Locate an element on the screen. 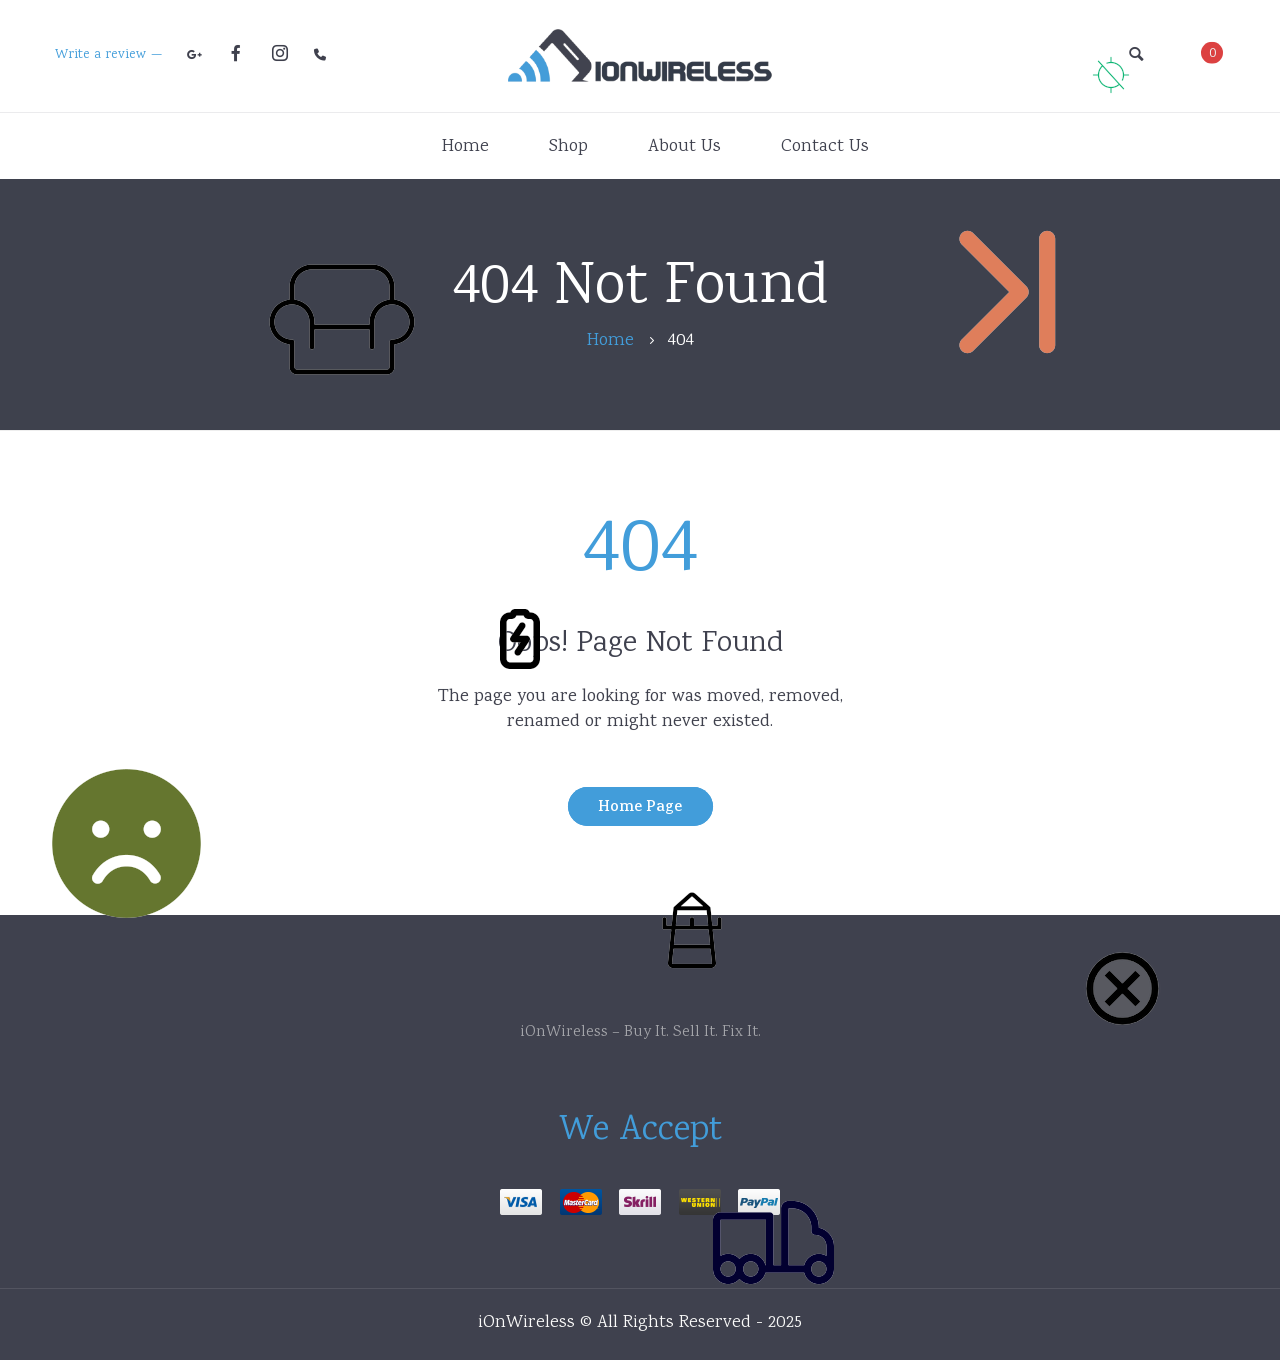 This screenshot has width=1280, height=1360. cancel or close the current action is located at coordinates (1122, 988).